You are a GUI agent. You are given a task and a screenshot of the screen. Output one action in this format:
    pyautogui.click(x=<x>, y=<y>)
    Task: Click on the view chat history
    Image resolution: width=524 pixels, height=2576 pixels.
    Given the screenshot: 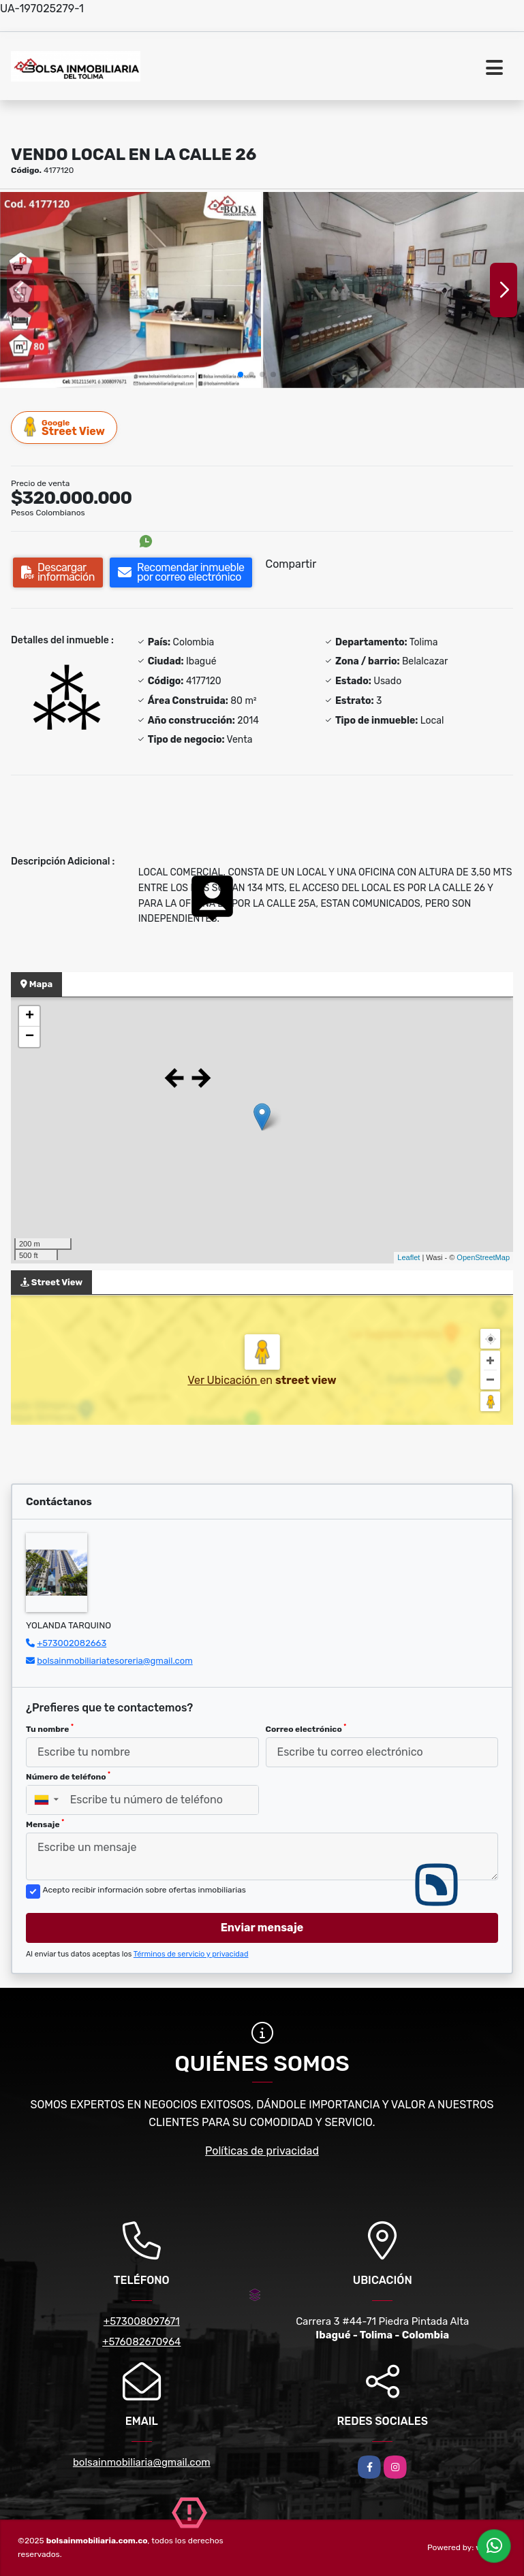 What is the action you would take?
    pyautogui.click(x=146, y=541)
    